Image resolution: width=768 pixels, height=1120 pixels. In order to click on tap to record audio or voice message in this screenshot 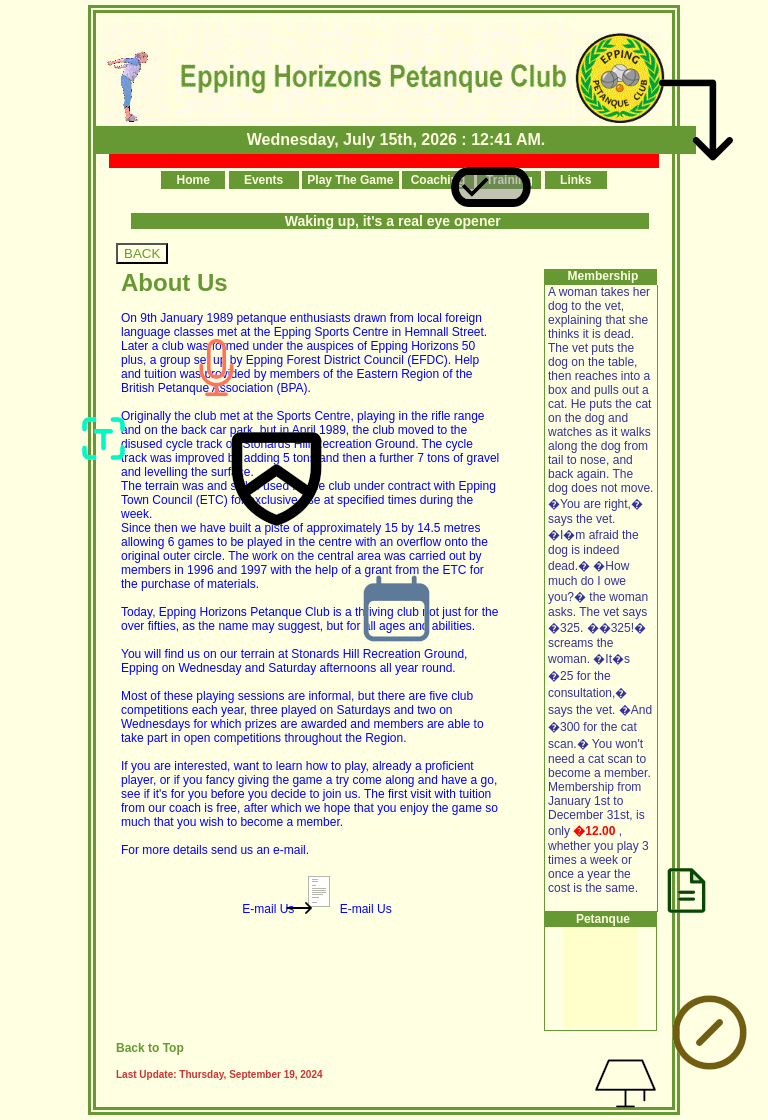, I will do `click(216, 367)`.